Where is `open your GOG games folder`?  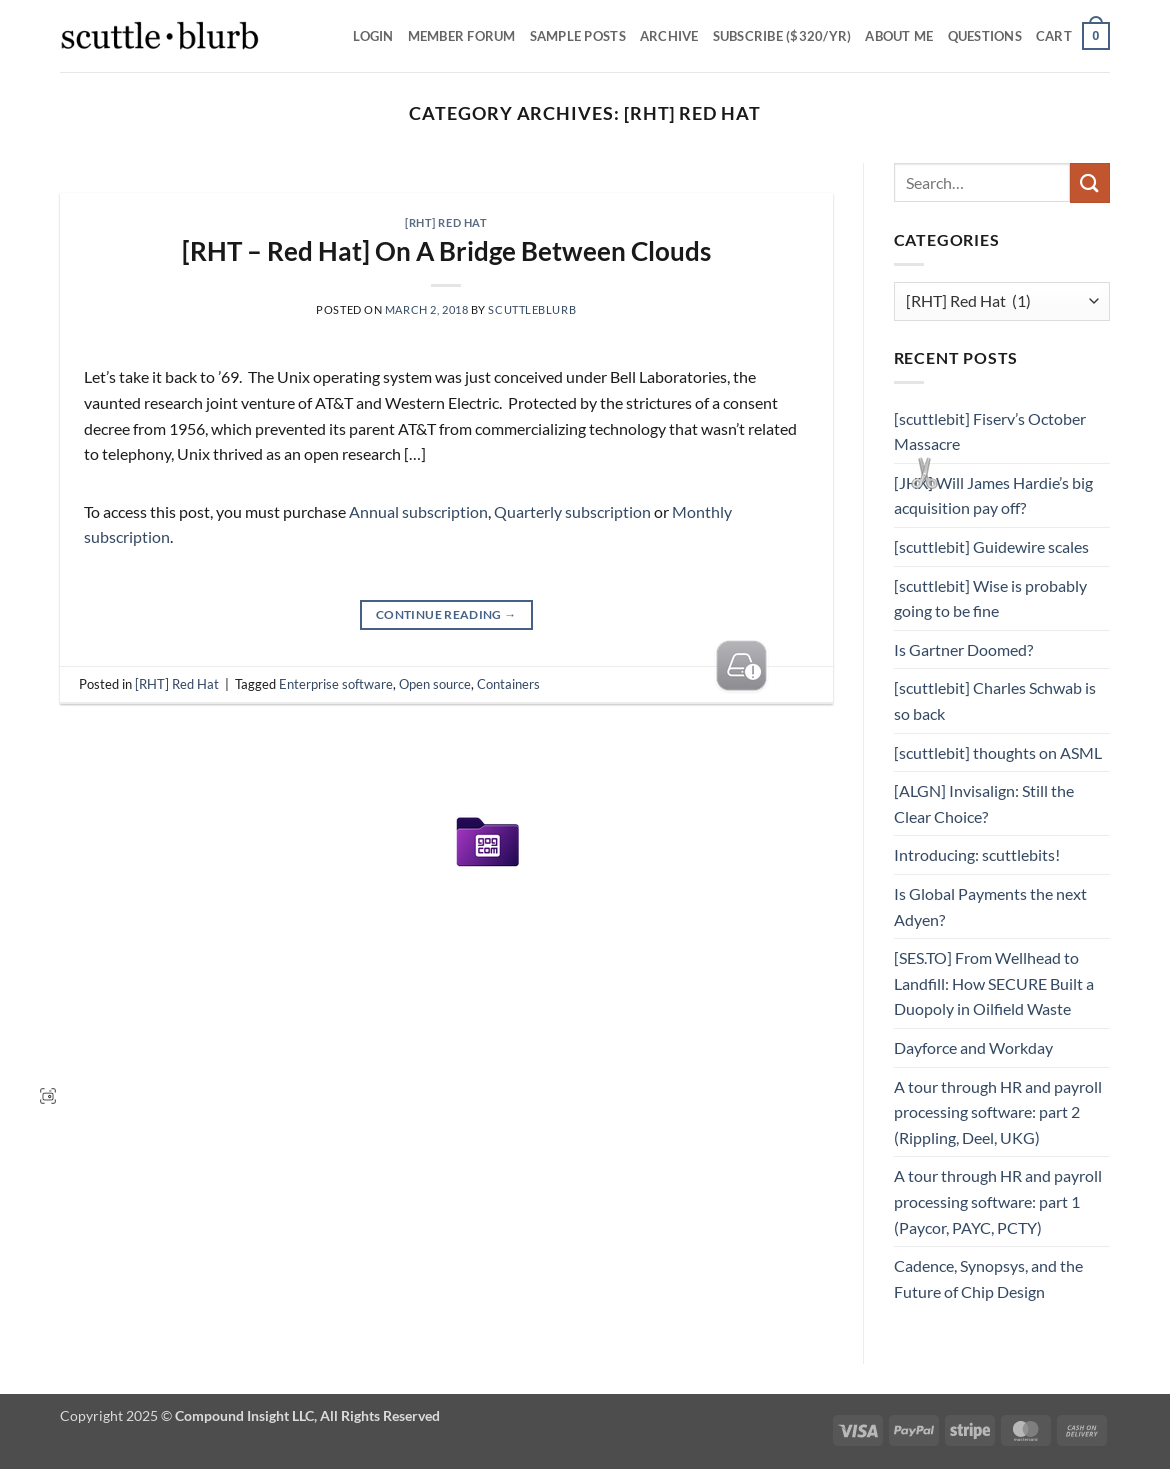
open your GOG games folder is located at coordinates (487, 843).